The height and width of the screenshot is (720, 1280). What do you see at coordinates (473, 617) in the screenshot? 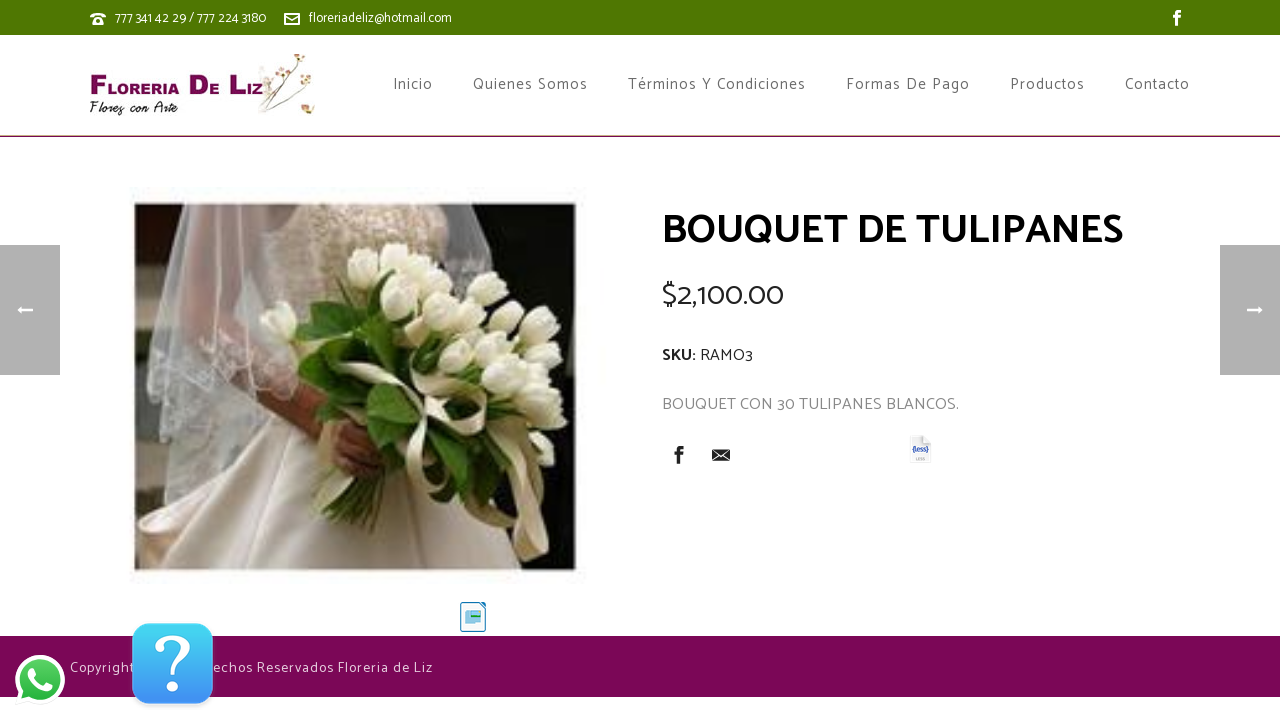
I see `open a libreoffice writer document` at bounding box center [473, 617].